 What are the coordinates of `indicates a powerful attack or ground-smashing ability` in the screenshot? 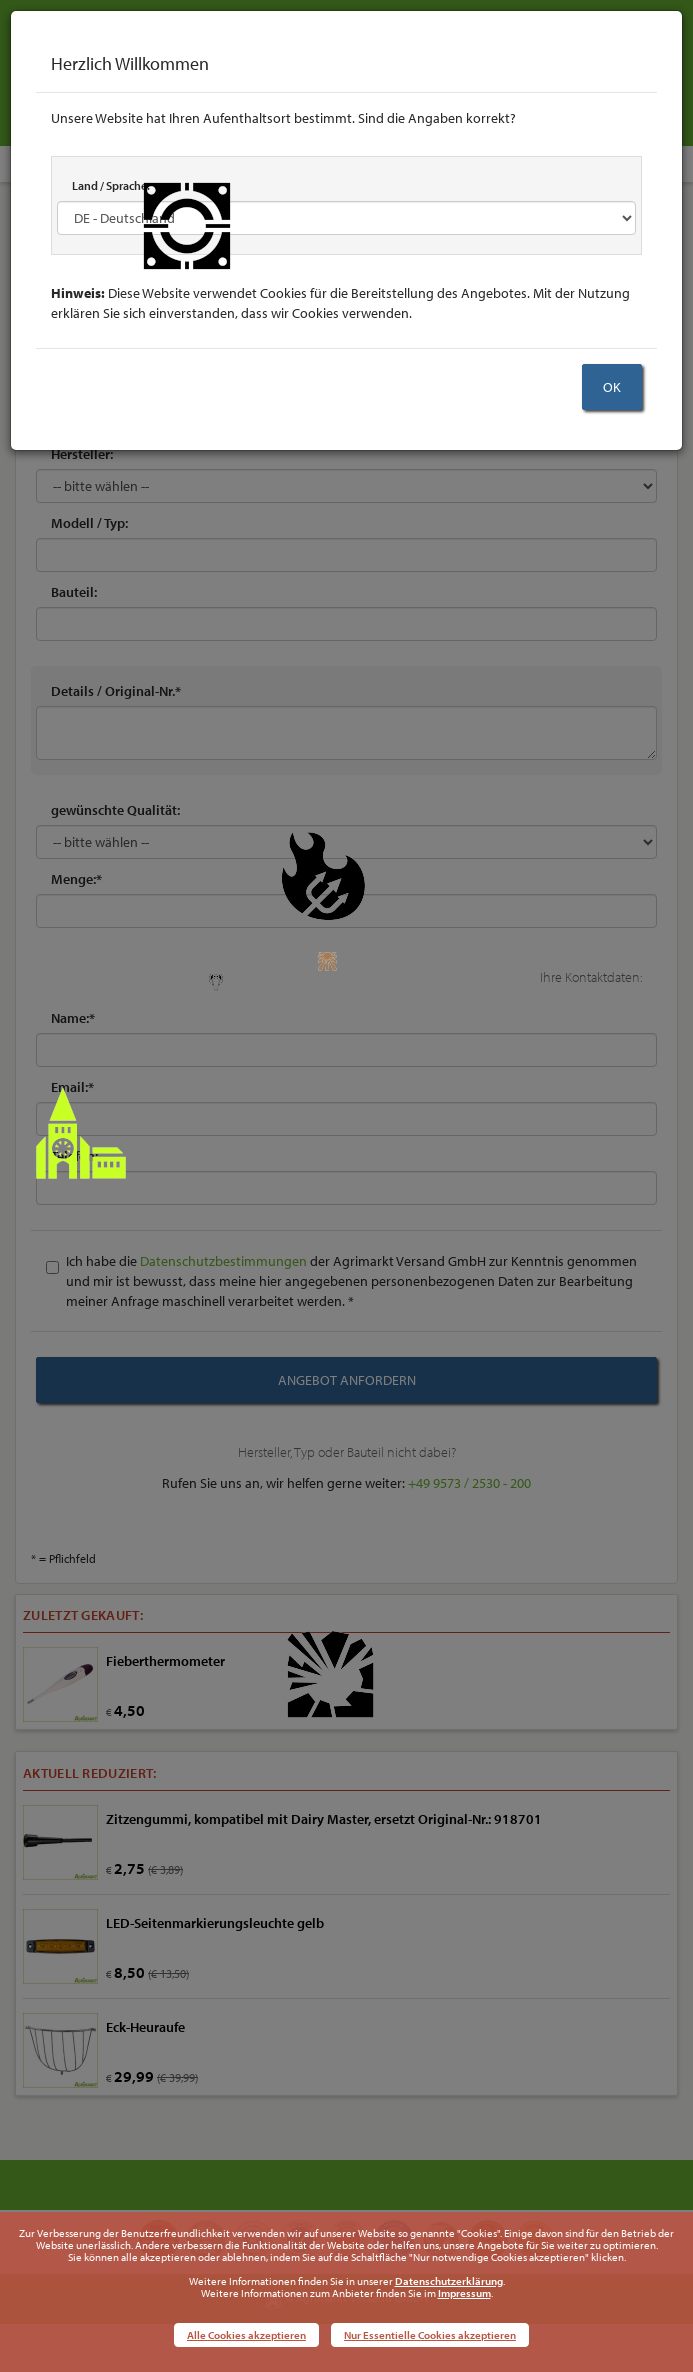 It's located at (330, 1674).